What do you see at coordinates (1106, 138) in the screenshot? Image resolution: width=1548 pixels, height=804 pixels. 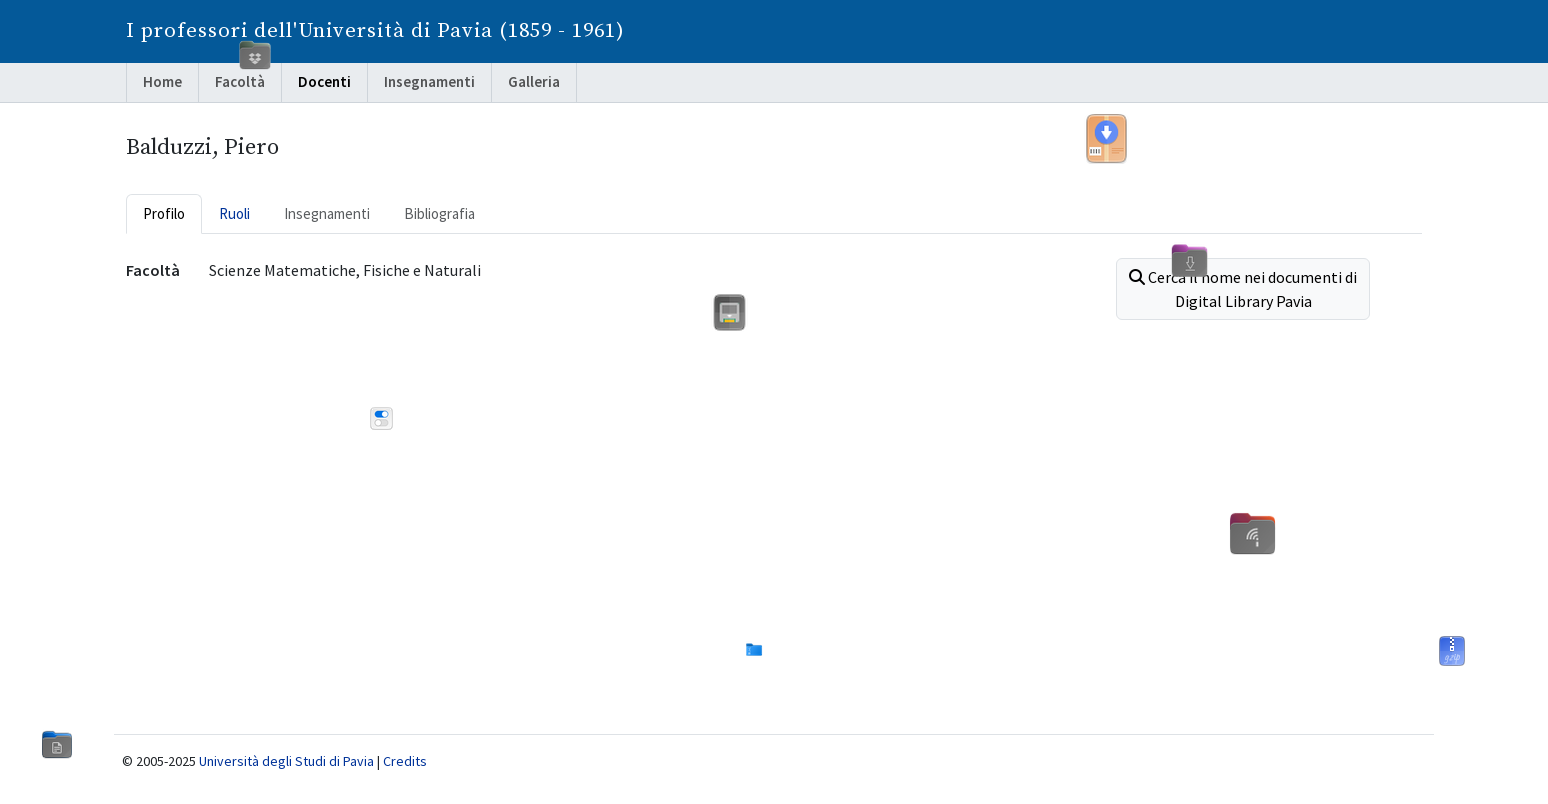 I see `downloading a software package` at bounding box center [1106, 138].